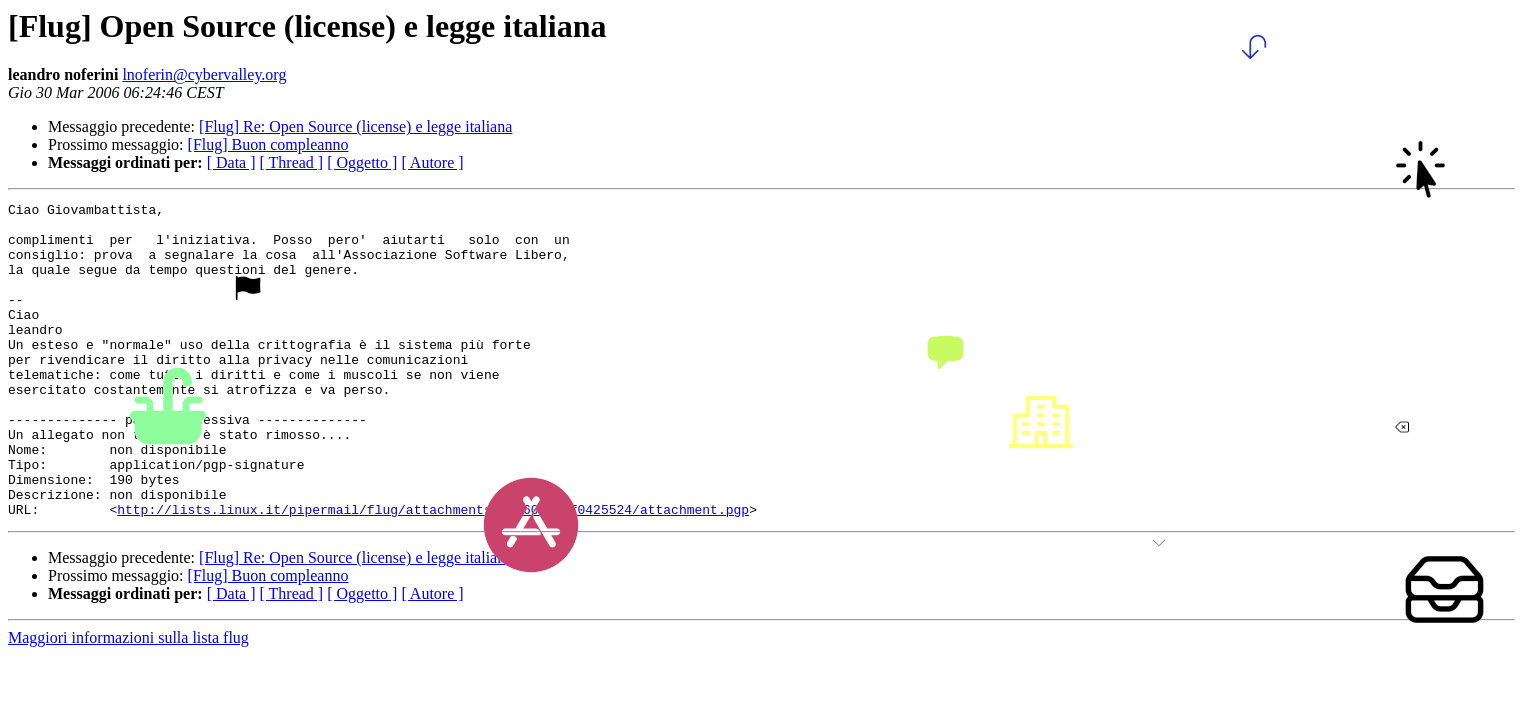 The width and height of the screenshot is (1523, 720). I want to click on flag or report content, so click(248, 288).